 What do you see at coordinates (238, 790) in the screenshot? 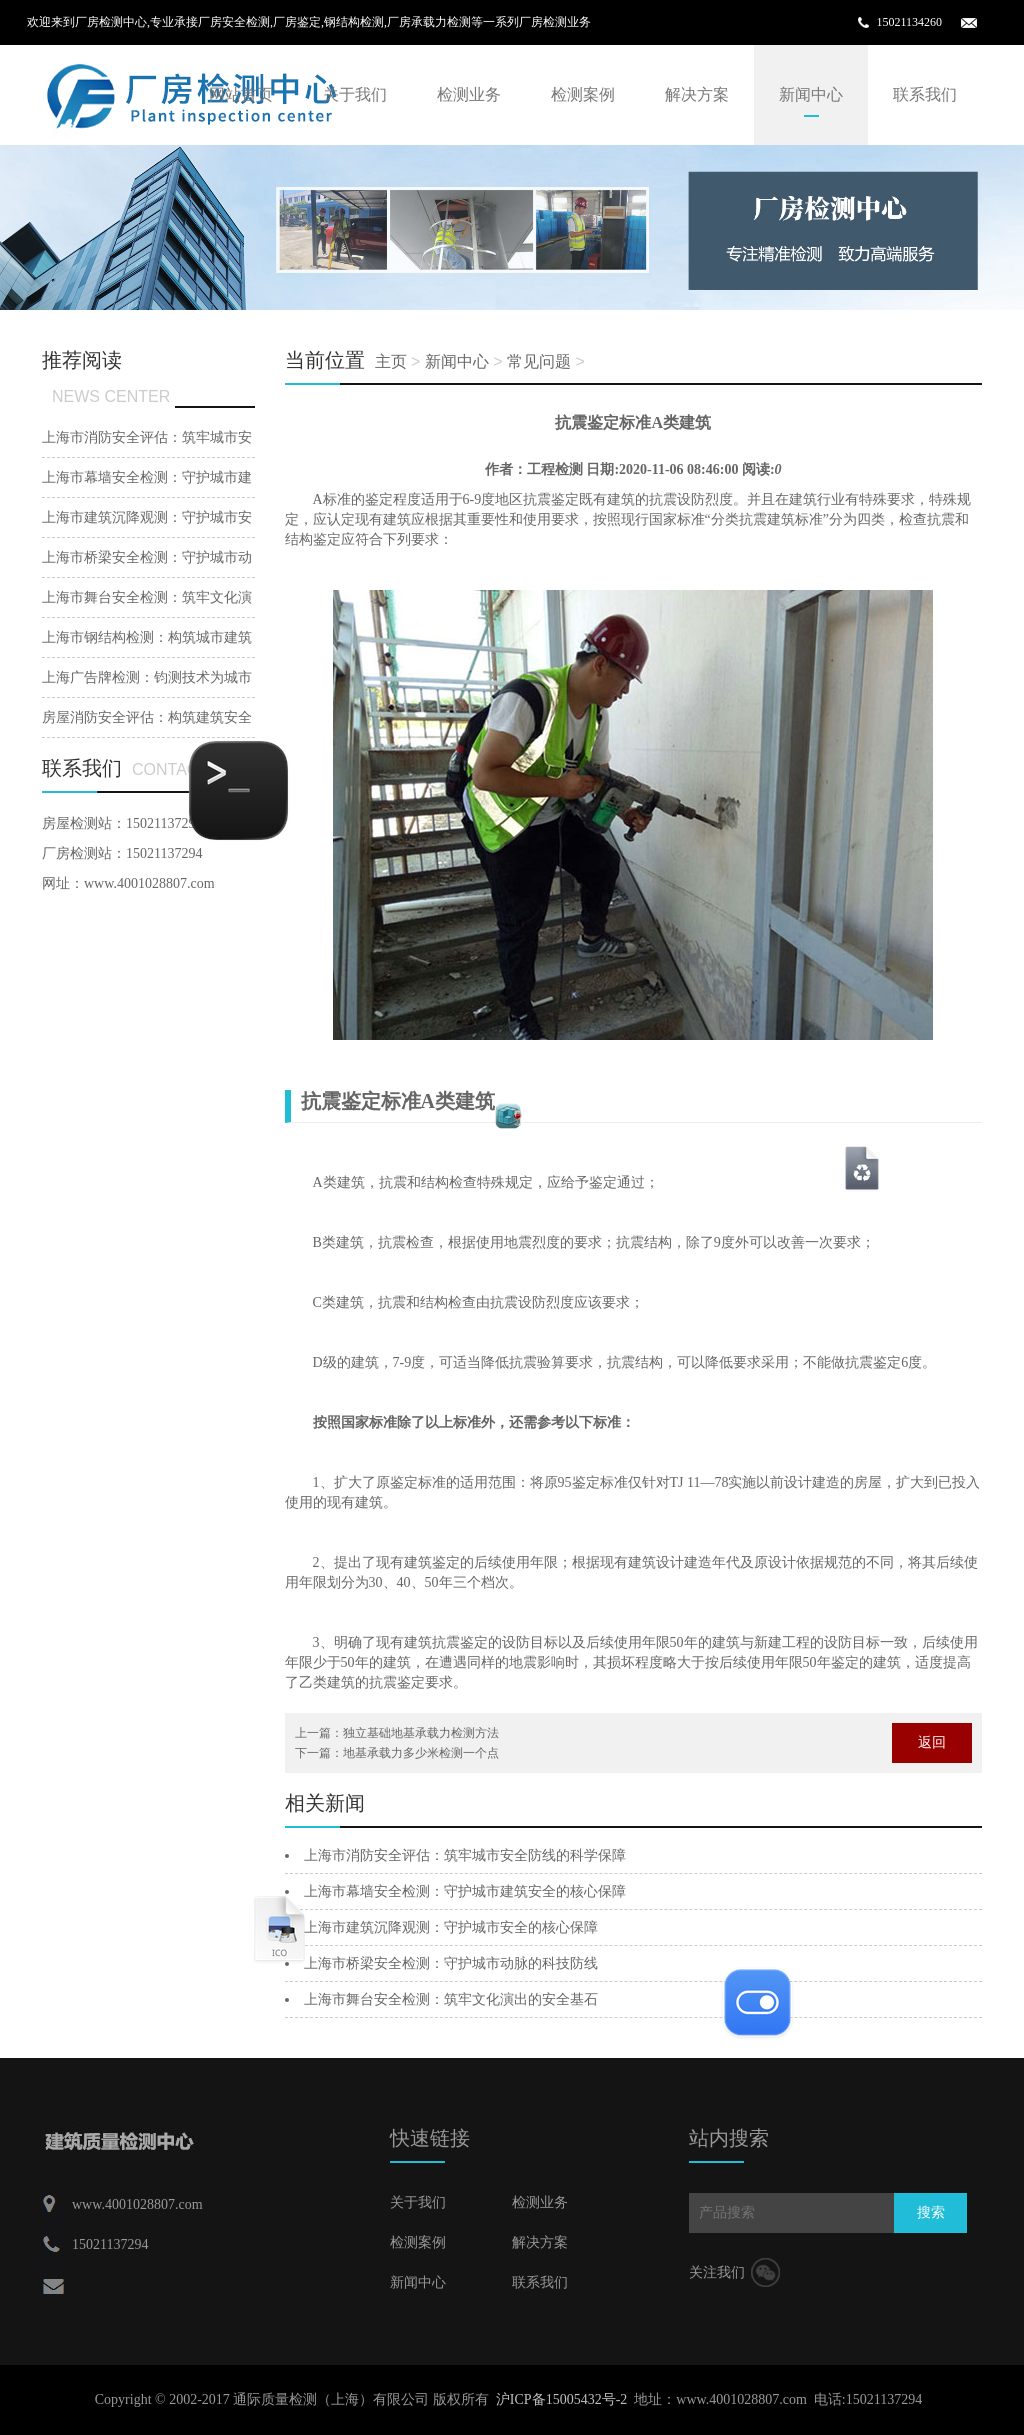
I see `open the terminal application` at bounding box center [238, 790].